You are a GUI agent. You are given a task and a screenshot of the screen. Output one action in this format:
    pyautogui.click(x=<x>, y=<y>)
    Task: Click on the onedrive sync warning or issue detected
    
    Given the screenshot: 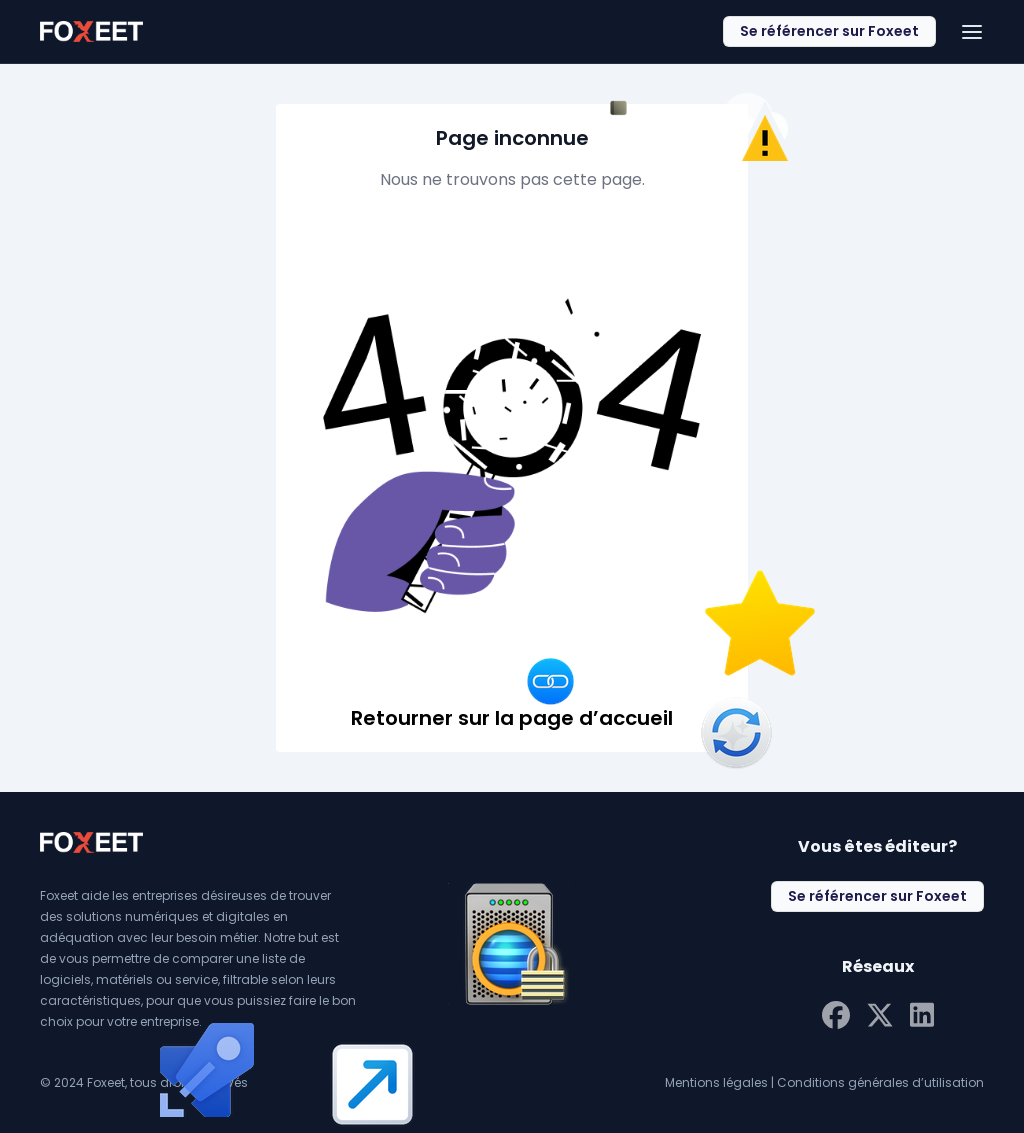 What is the action you would take?
    pyautogui.click(x=747, y=120)
    